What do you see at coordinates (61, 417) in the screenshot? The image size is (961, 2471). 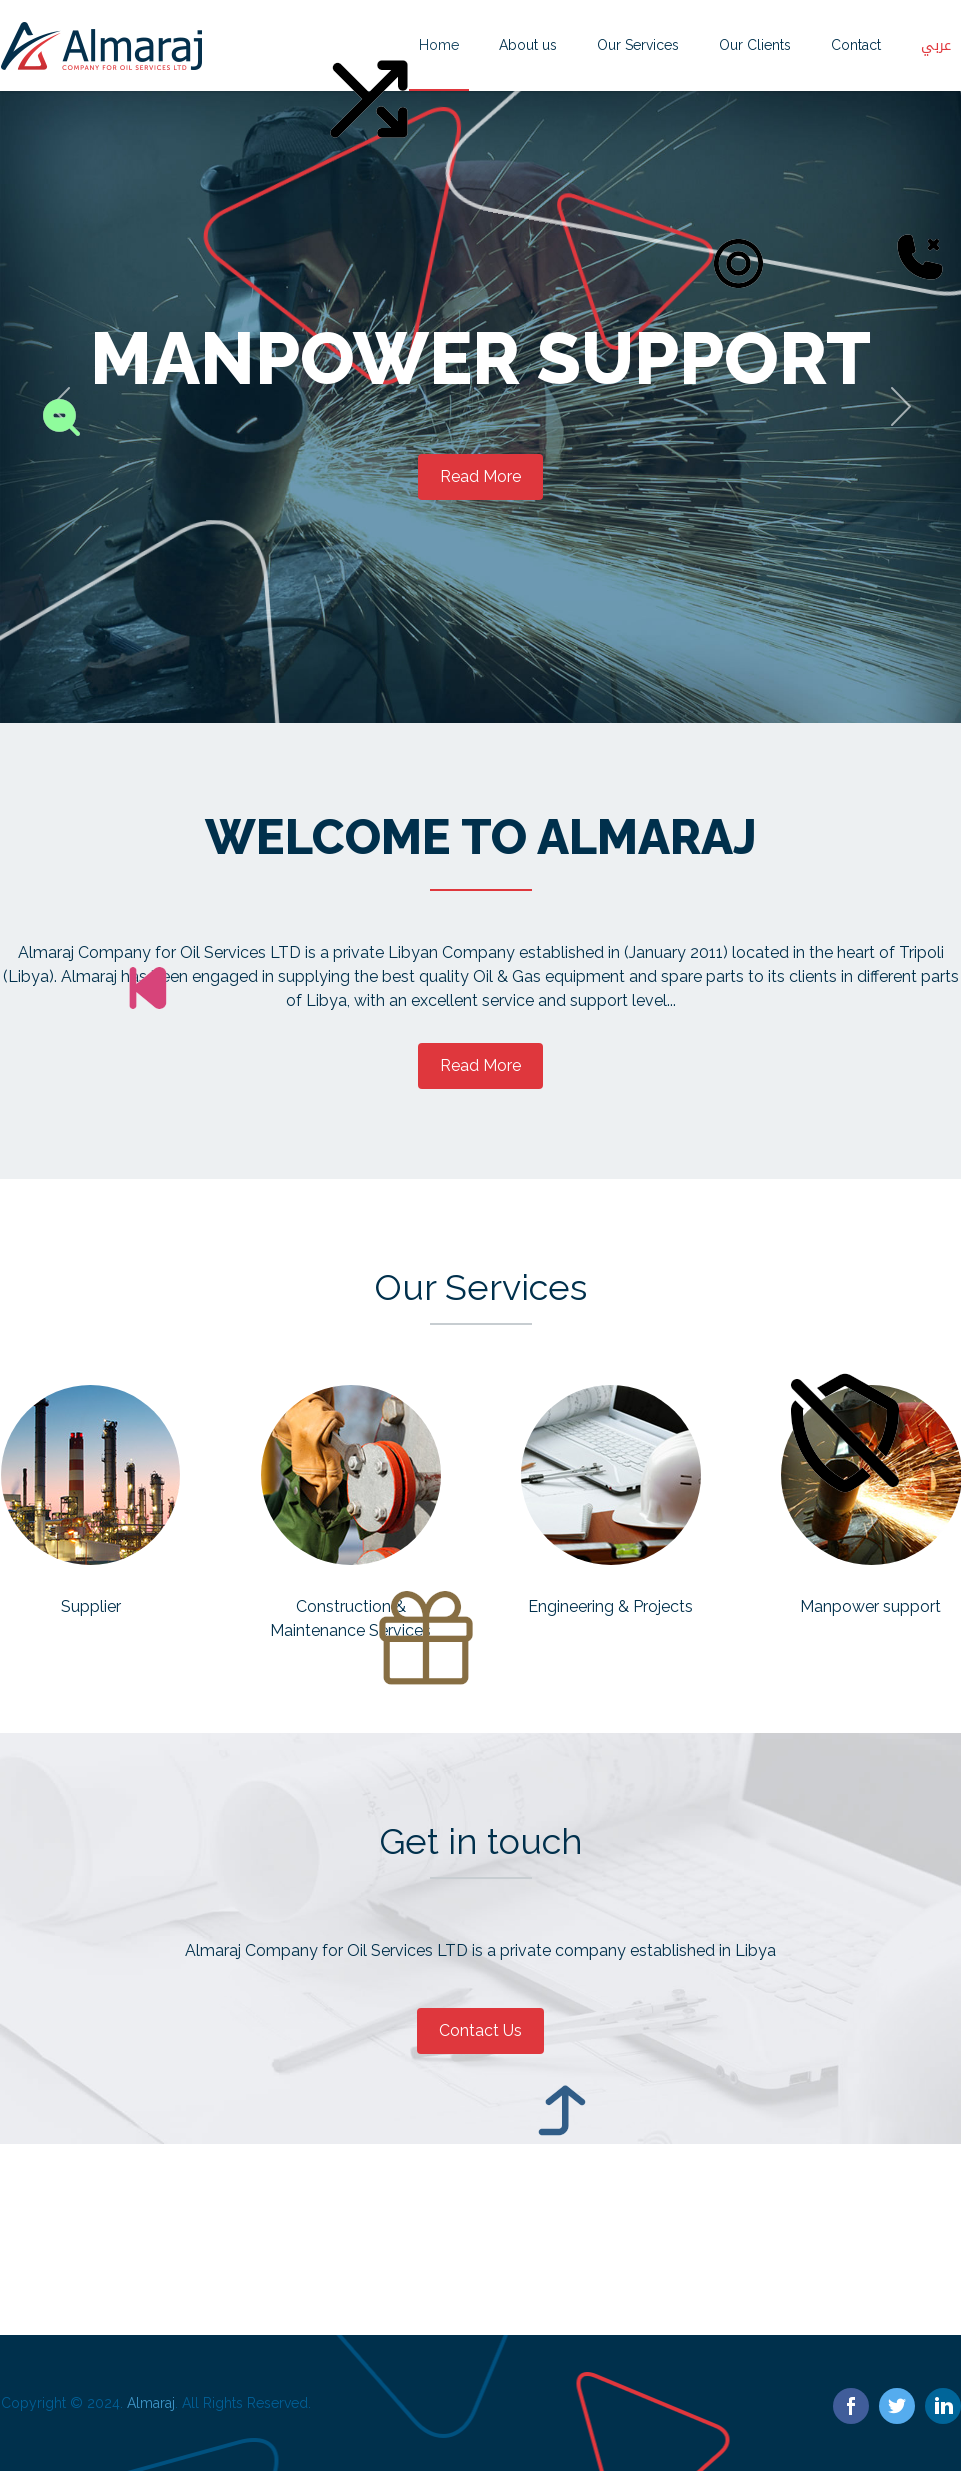 I see `zoom out or reduce magnification` at bounding box center [61, 417].